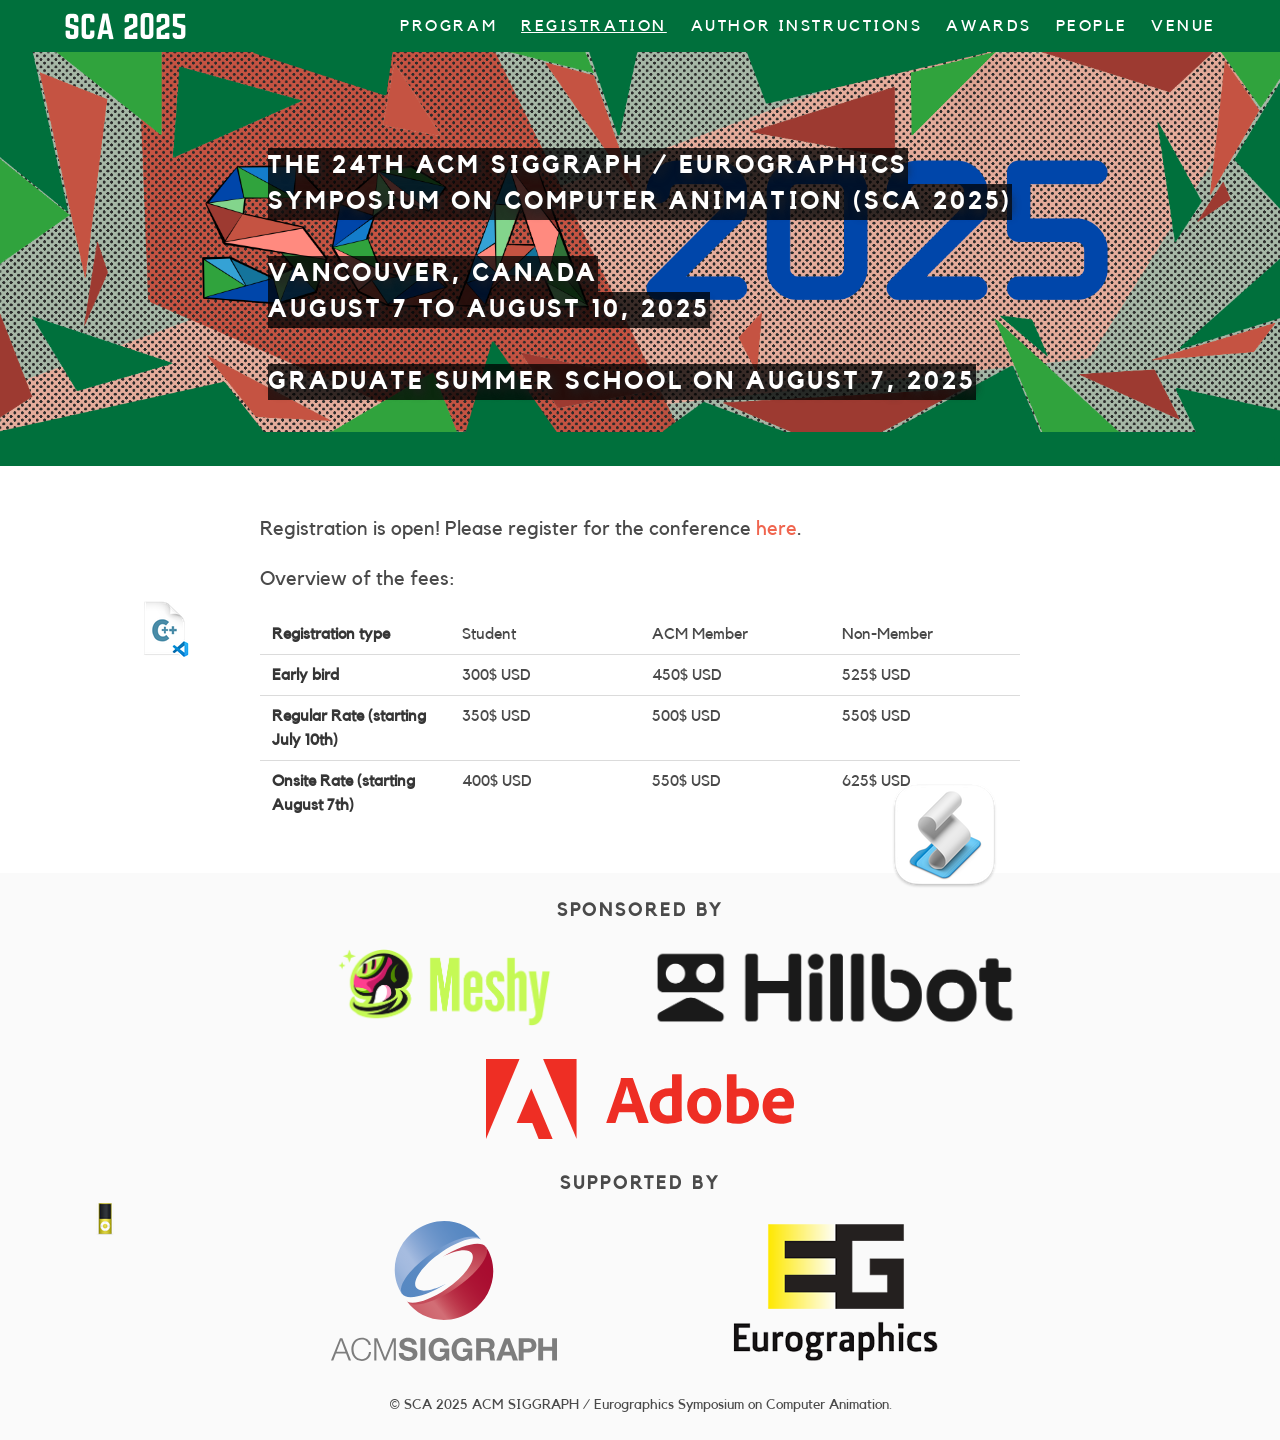 This screenshot has width=1280, height=1440. What do you see at coordinates (105, 1219) in the screenshot?
I see `iPod nano device in yellow` at bounding box center [105, 1219].